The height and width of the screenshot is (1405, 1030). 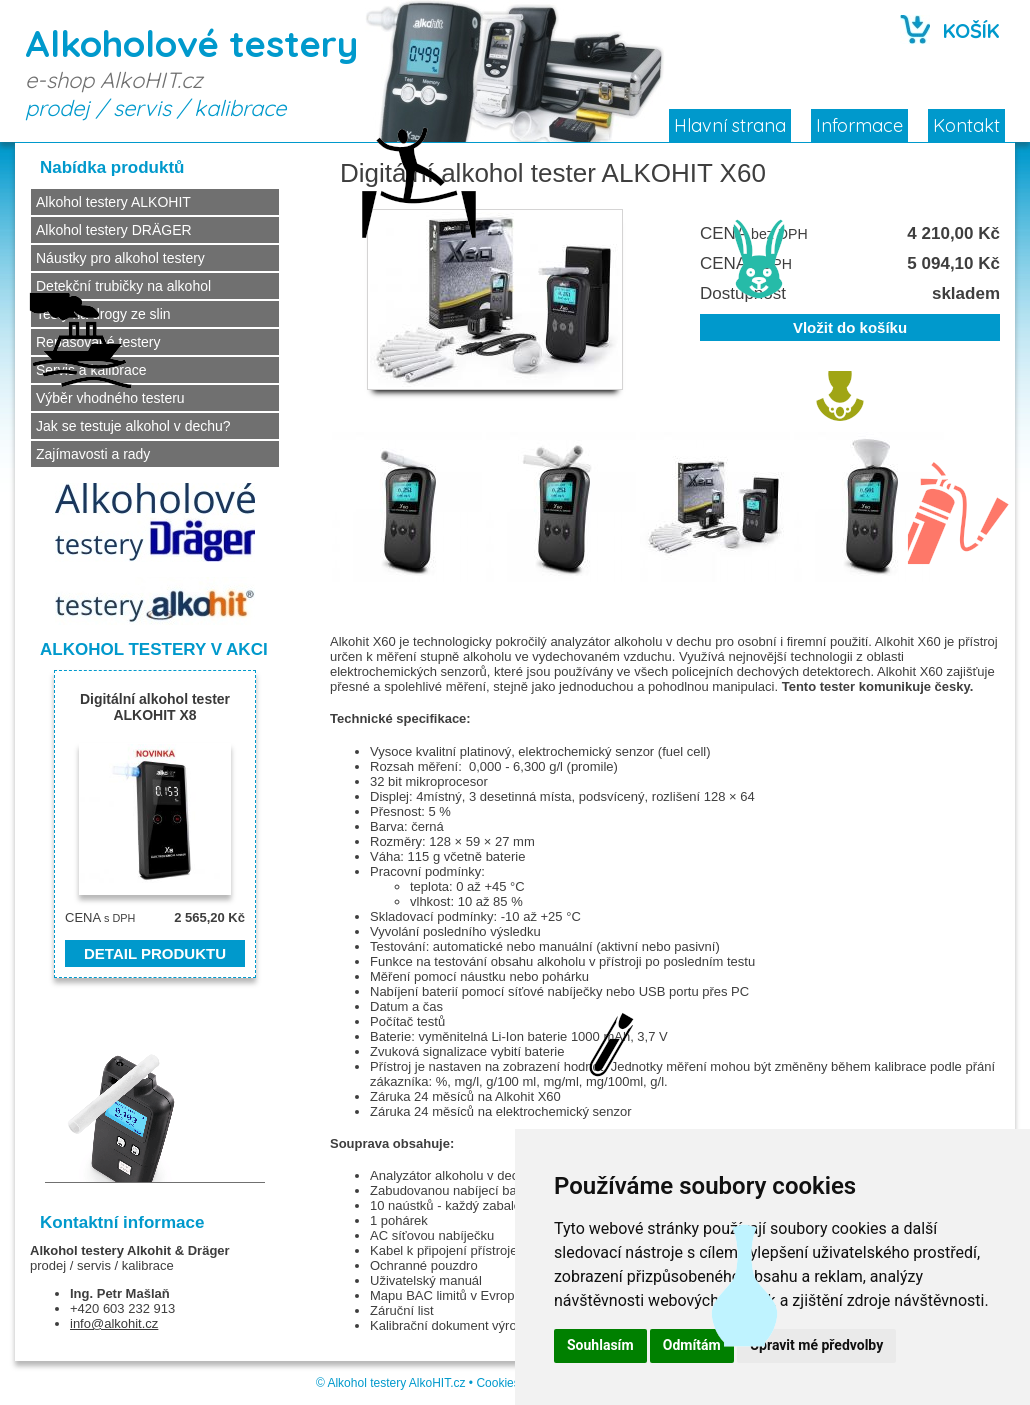 What do you see at coordinates (419, 181) in the screenshot?
I see `circus or acrobatics game category` at bounding box center [419, 181].